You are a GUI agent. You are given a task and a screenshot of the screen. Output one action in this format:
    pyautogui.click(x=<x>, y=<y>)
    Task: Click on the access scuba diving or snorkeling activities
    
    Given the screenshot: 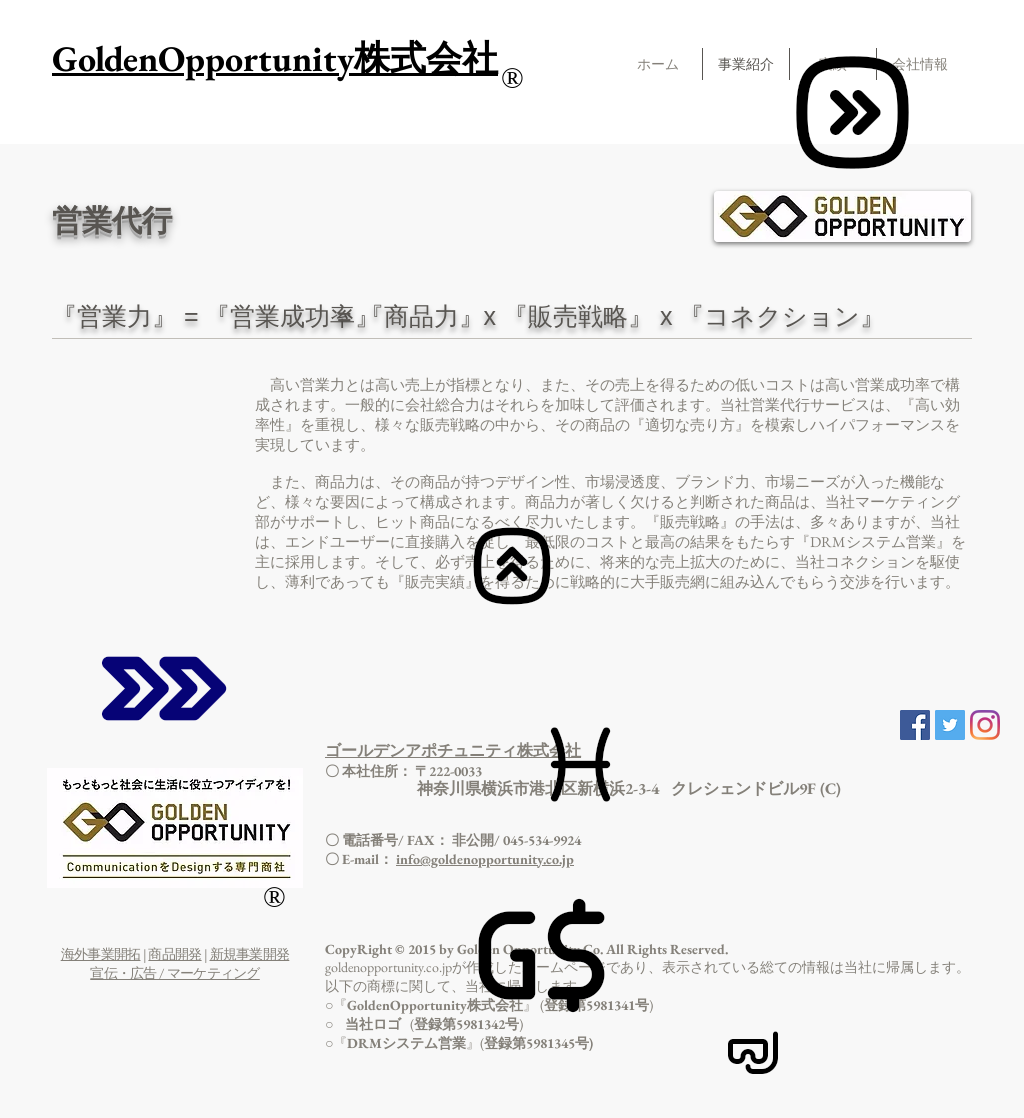 What is the action you would take?
    pyautogui.click(x=753, y=1054)
    